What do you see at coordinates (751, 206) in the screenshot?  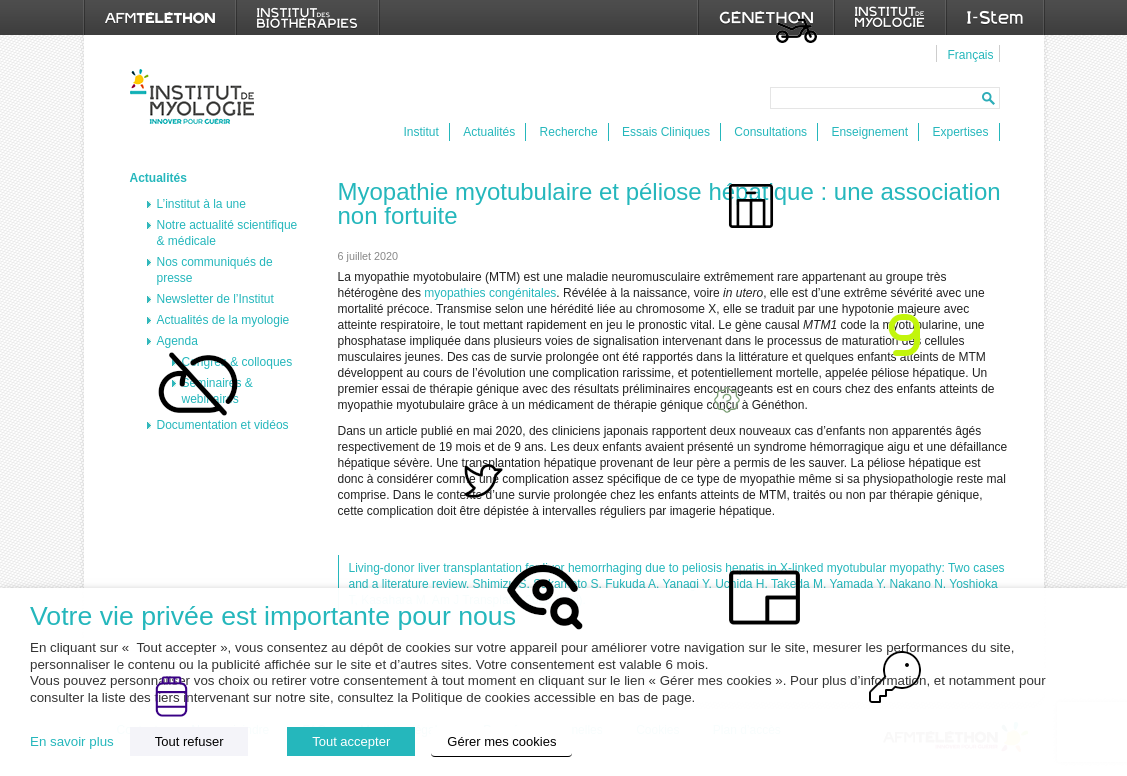 I see `indicates elevator access or location` at bounding box center [751, 206].